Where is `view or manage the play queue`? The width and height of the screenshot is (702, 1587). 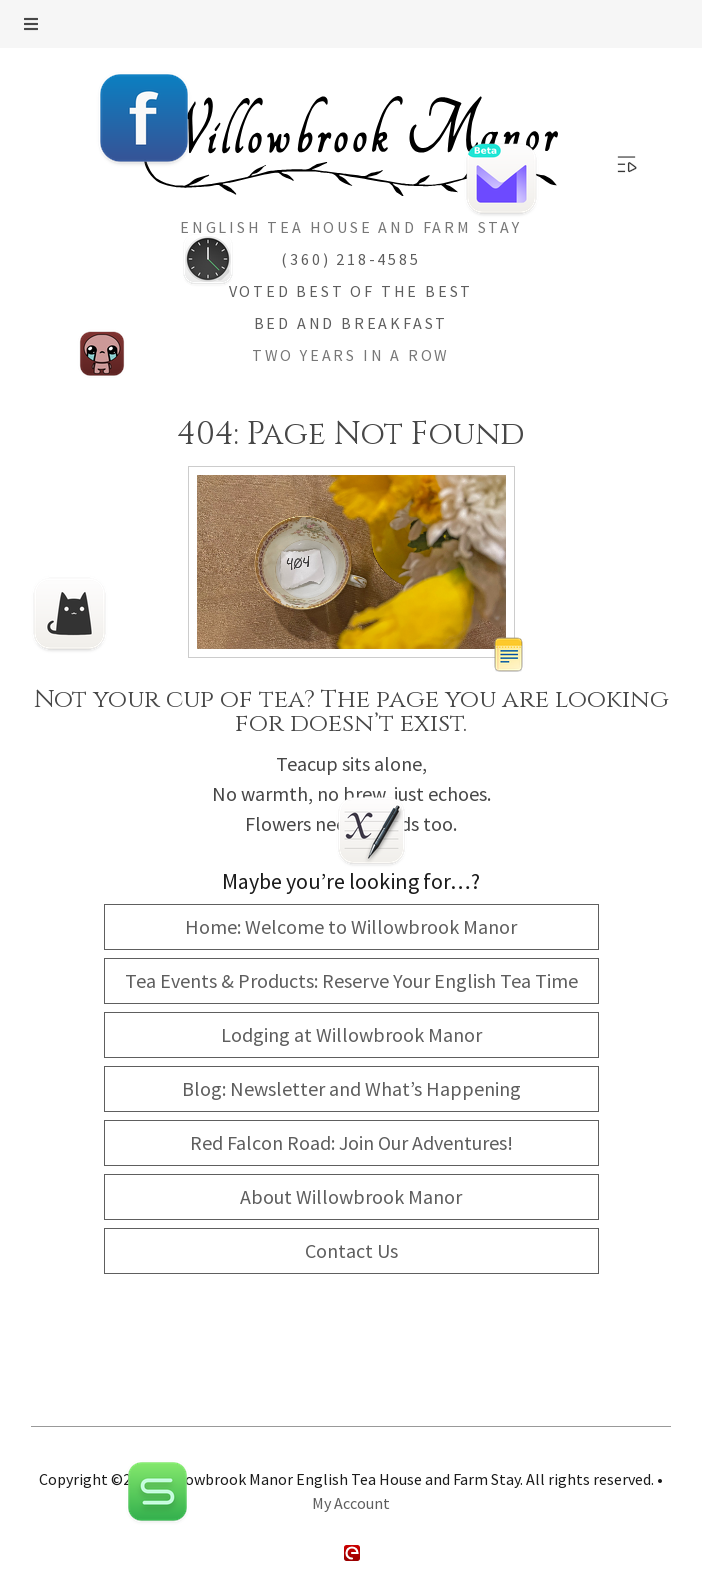
view or manage the play queue is located at coordinates (626, 163).